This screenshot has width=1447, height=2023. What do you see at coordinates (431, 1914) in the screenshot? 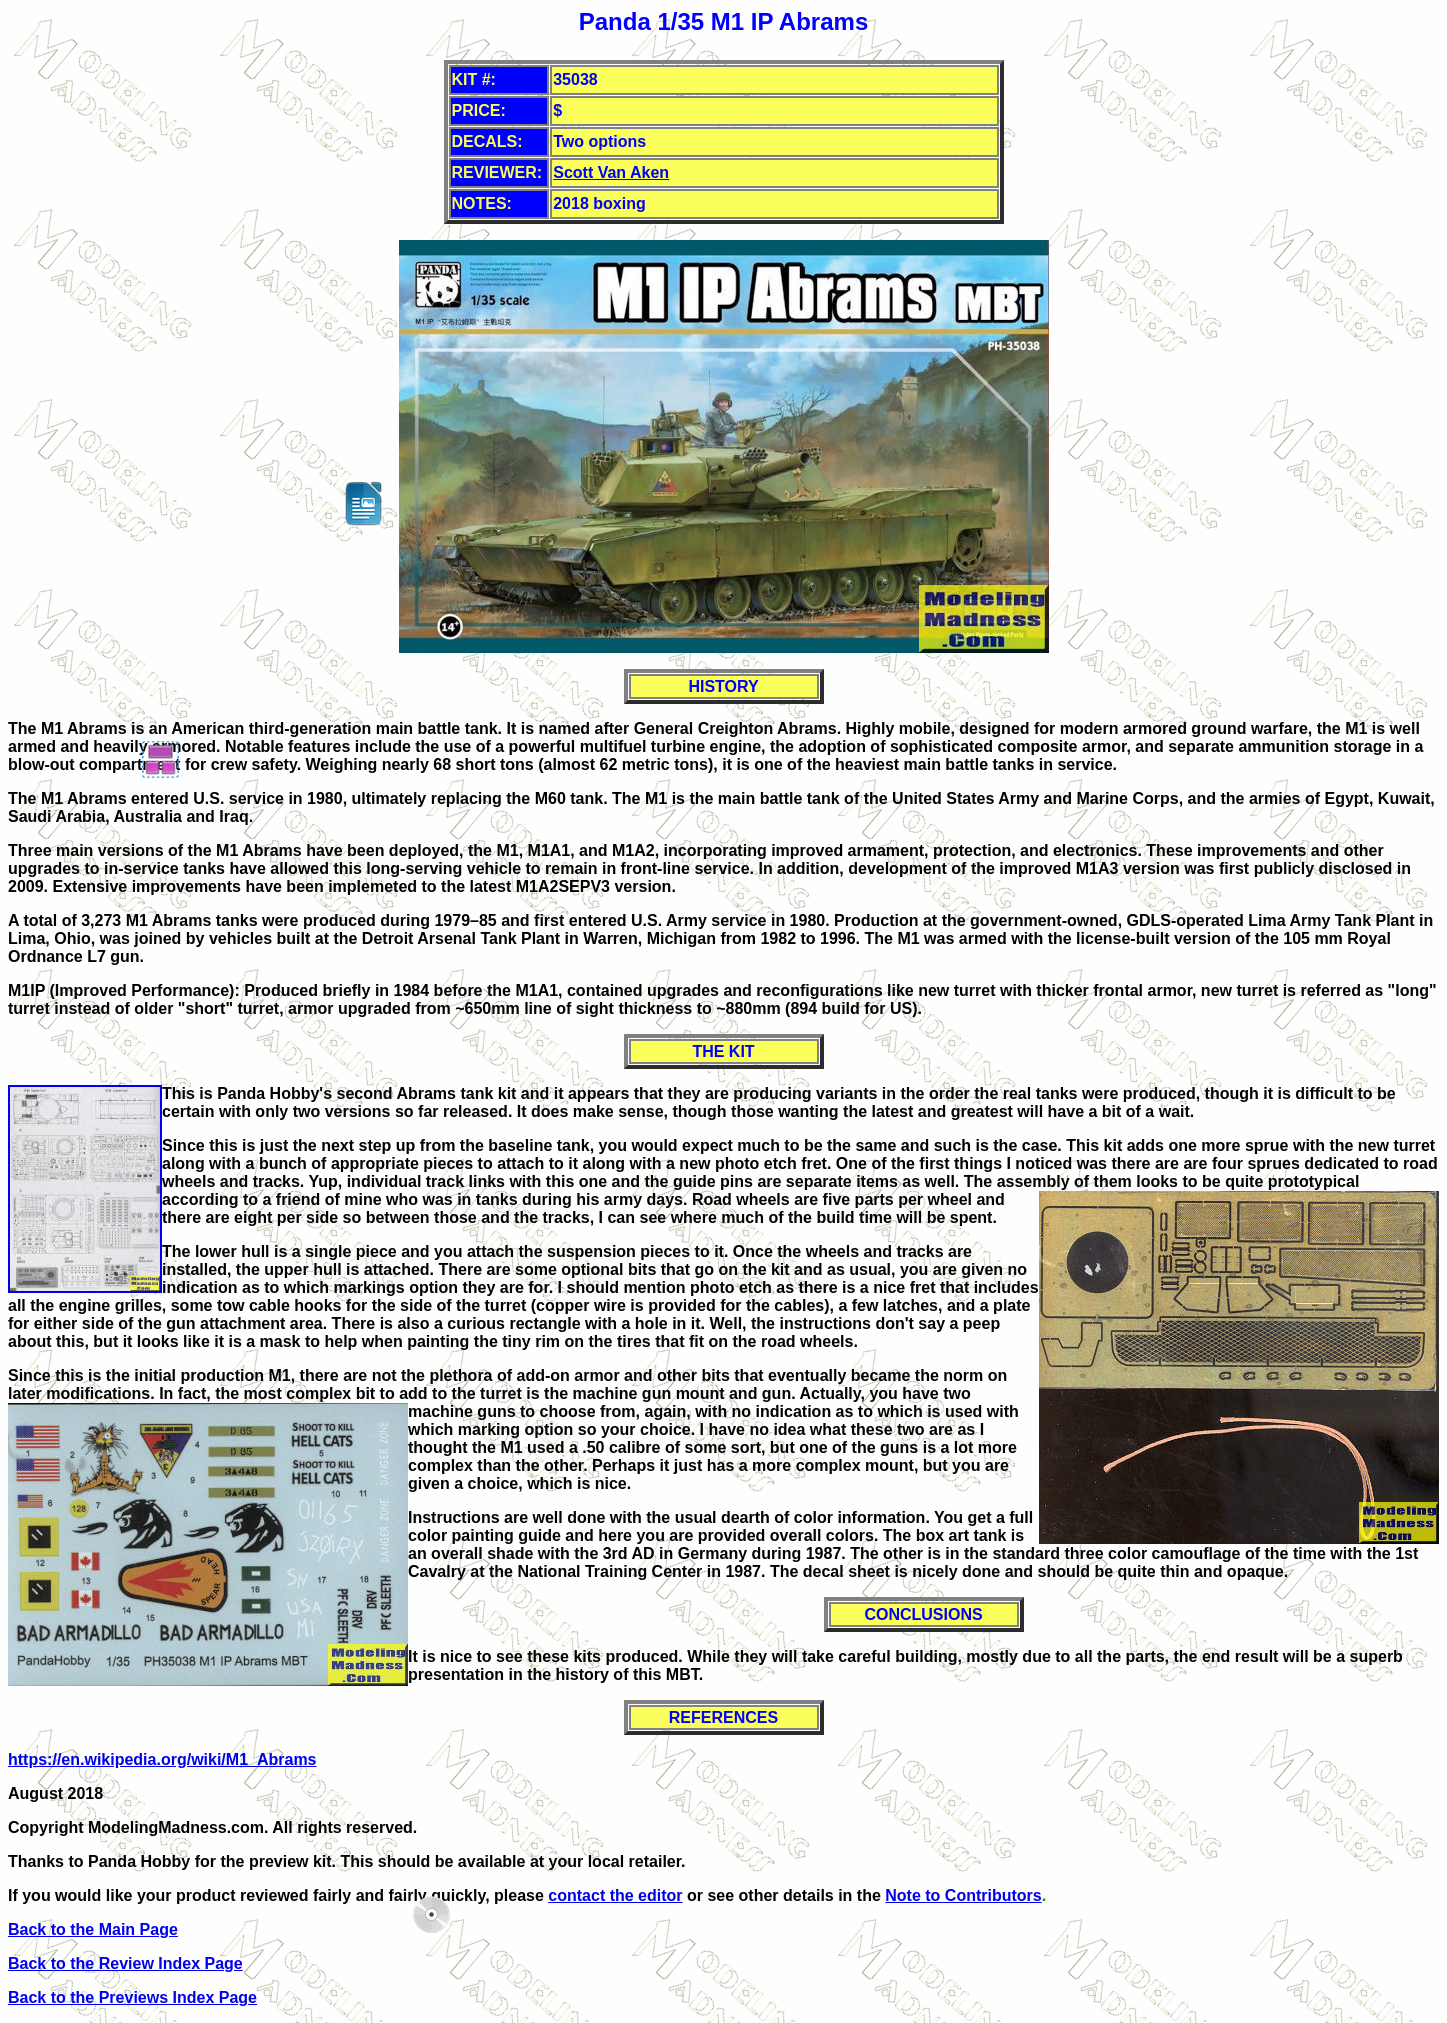
I see `access DVD-RAM drive or disc contents` at bounding box center [431, 1914].